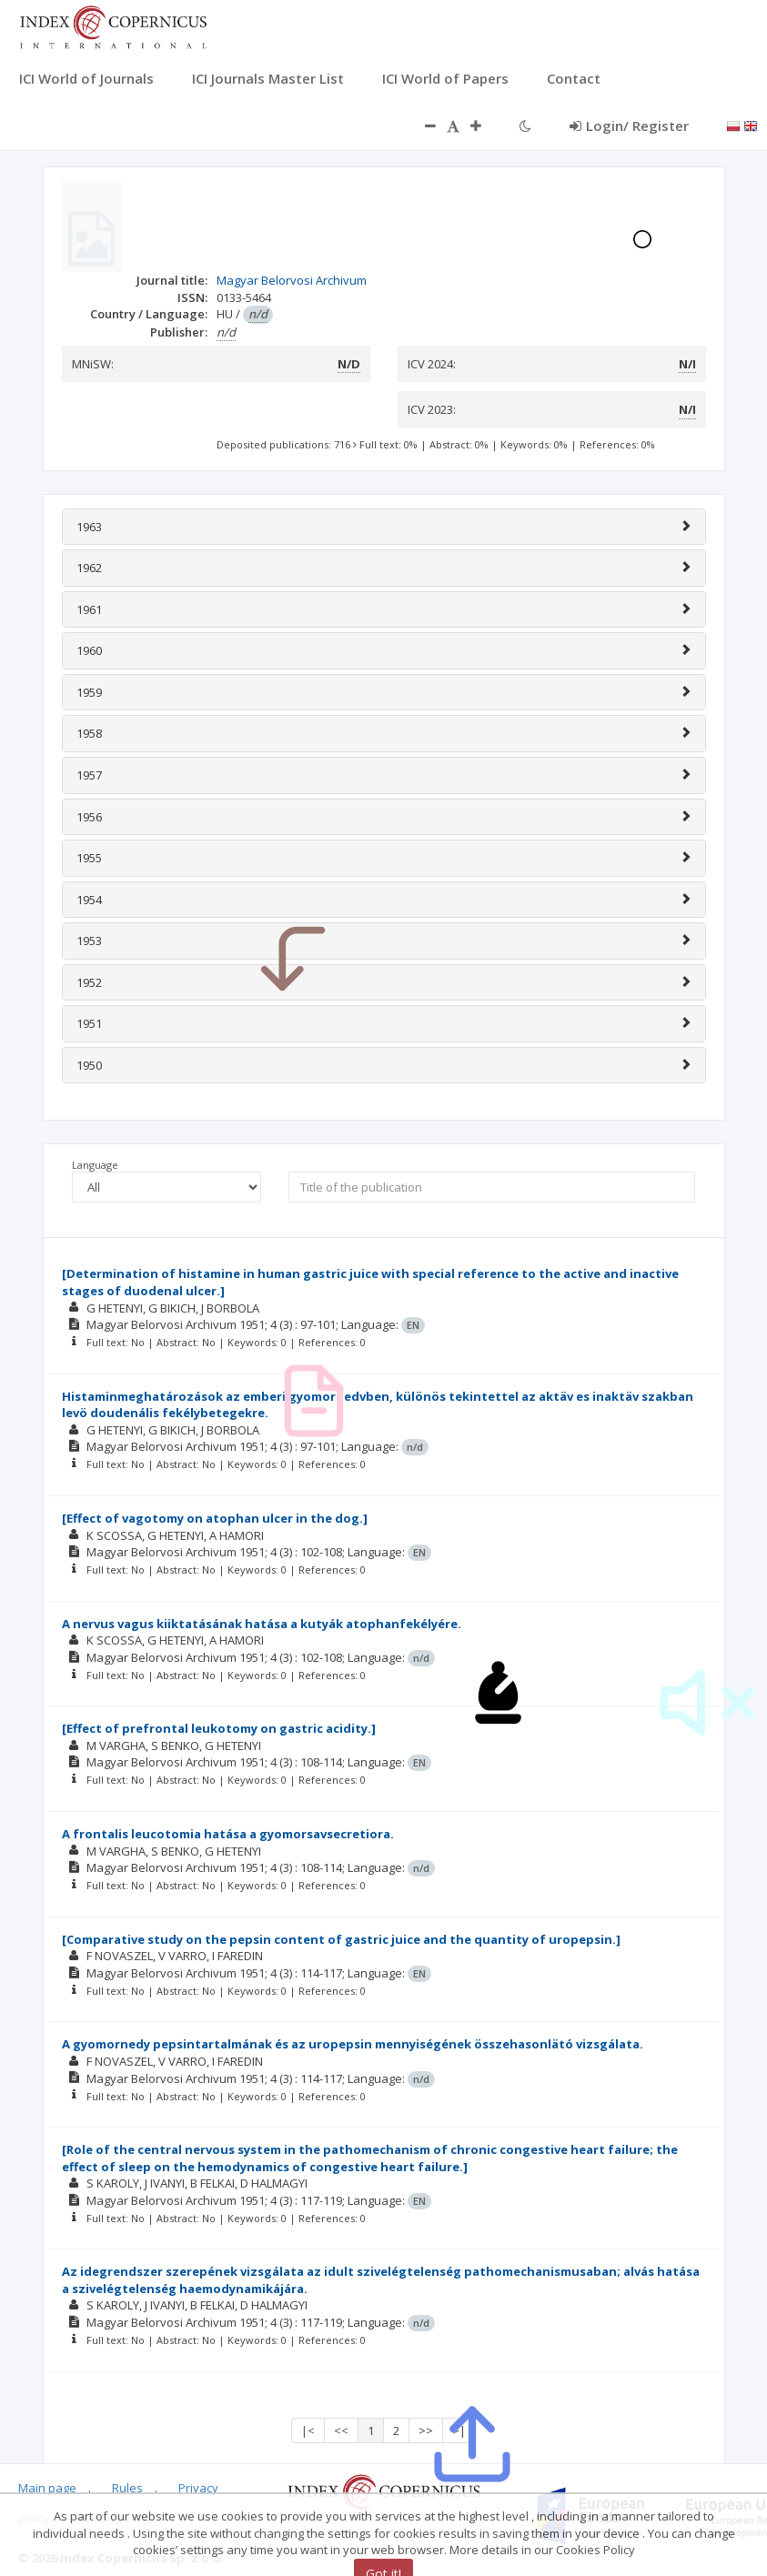 Image resolution: width=767 pixels, height=2576 pixels. I want to click on go back and down in navigation, so click(293, 959).